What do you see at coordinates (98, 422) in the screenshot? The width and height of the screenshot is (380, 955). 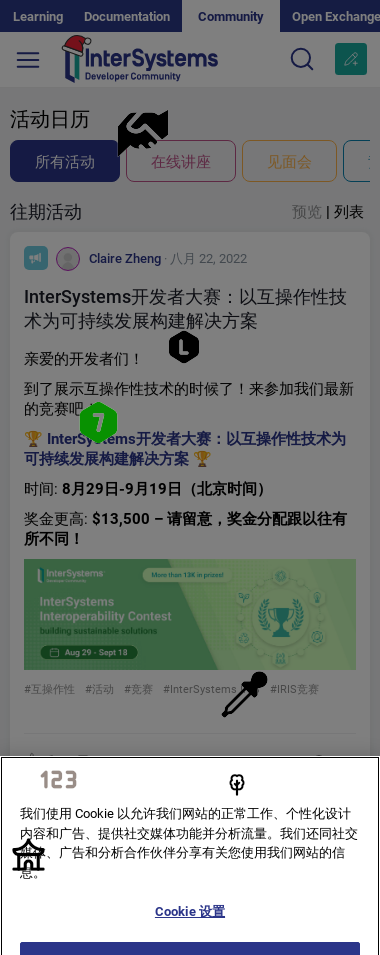 I see `indicates step 7 in a multi-step process` at bounding box center [98, 422].